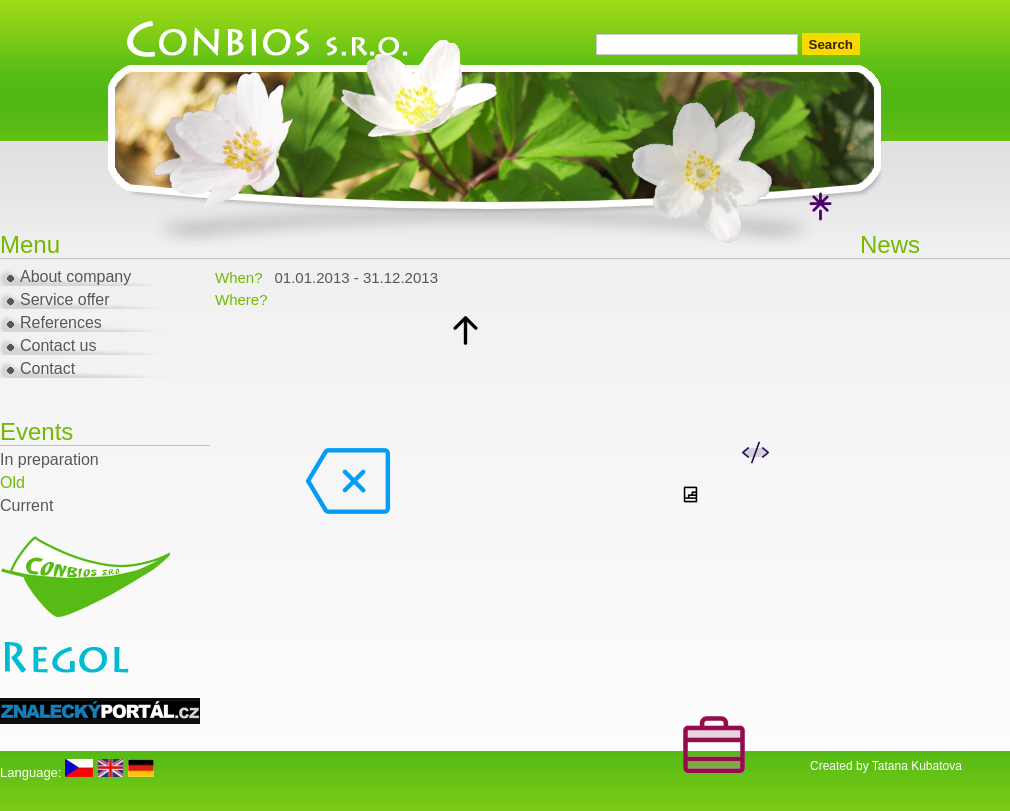  Describe the element at coordinates (690, 494) in the screenshot. I see `indicates stairs or stairway access` at that location.